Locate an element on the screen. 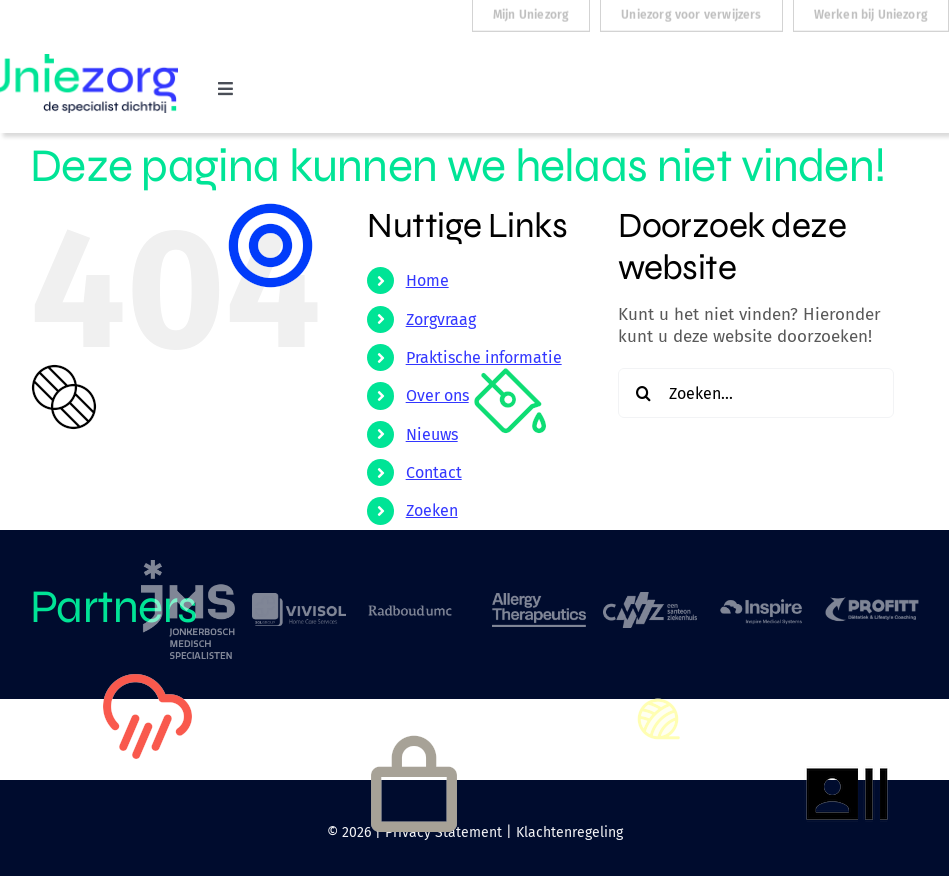 The width and height of the screenshot is (949, 876). exclude overlapping elements from selection is located at coordinates (64, 397).